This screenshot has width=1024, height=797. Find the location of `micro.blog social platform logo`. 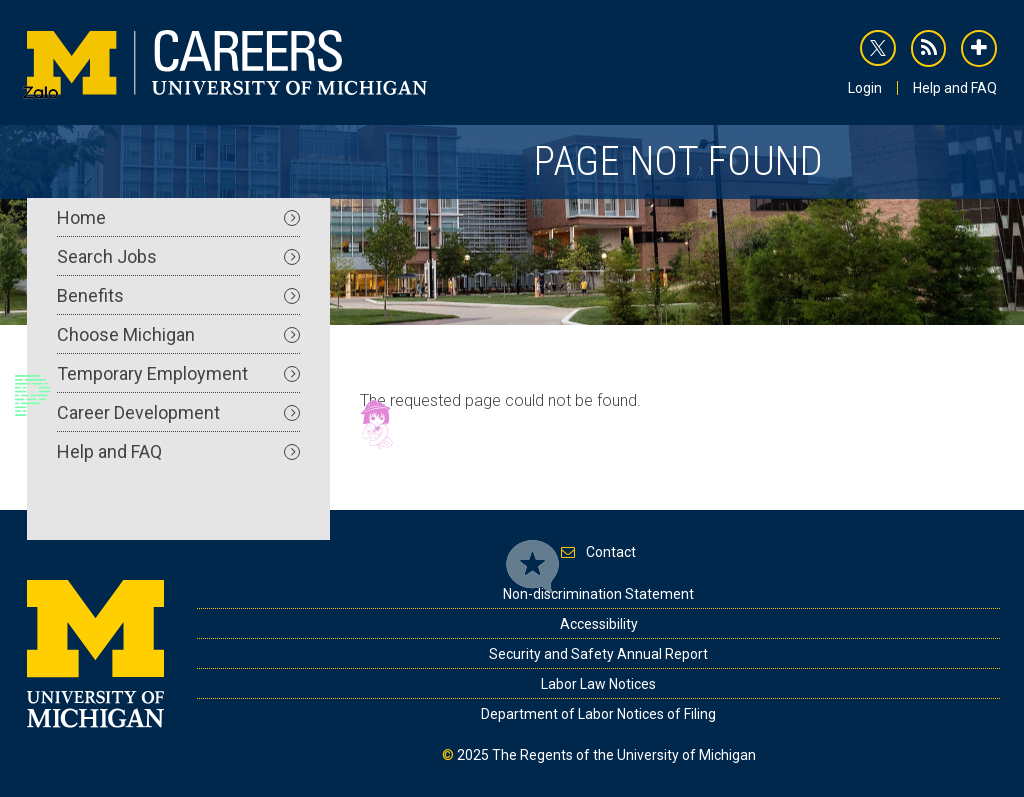

micro.blog social platform logo is located at coordinates (532, 566).